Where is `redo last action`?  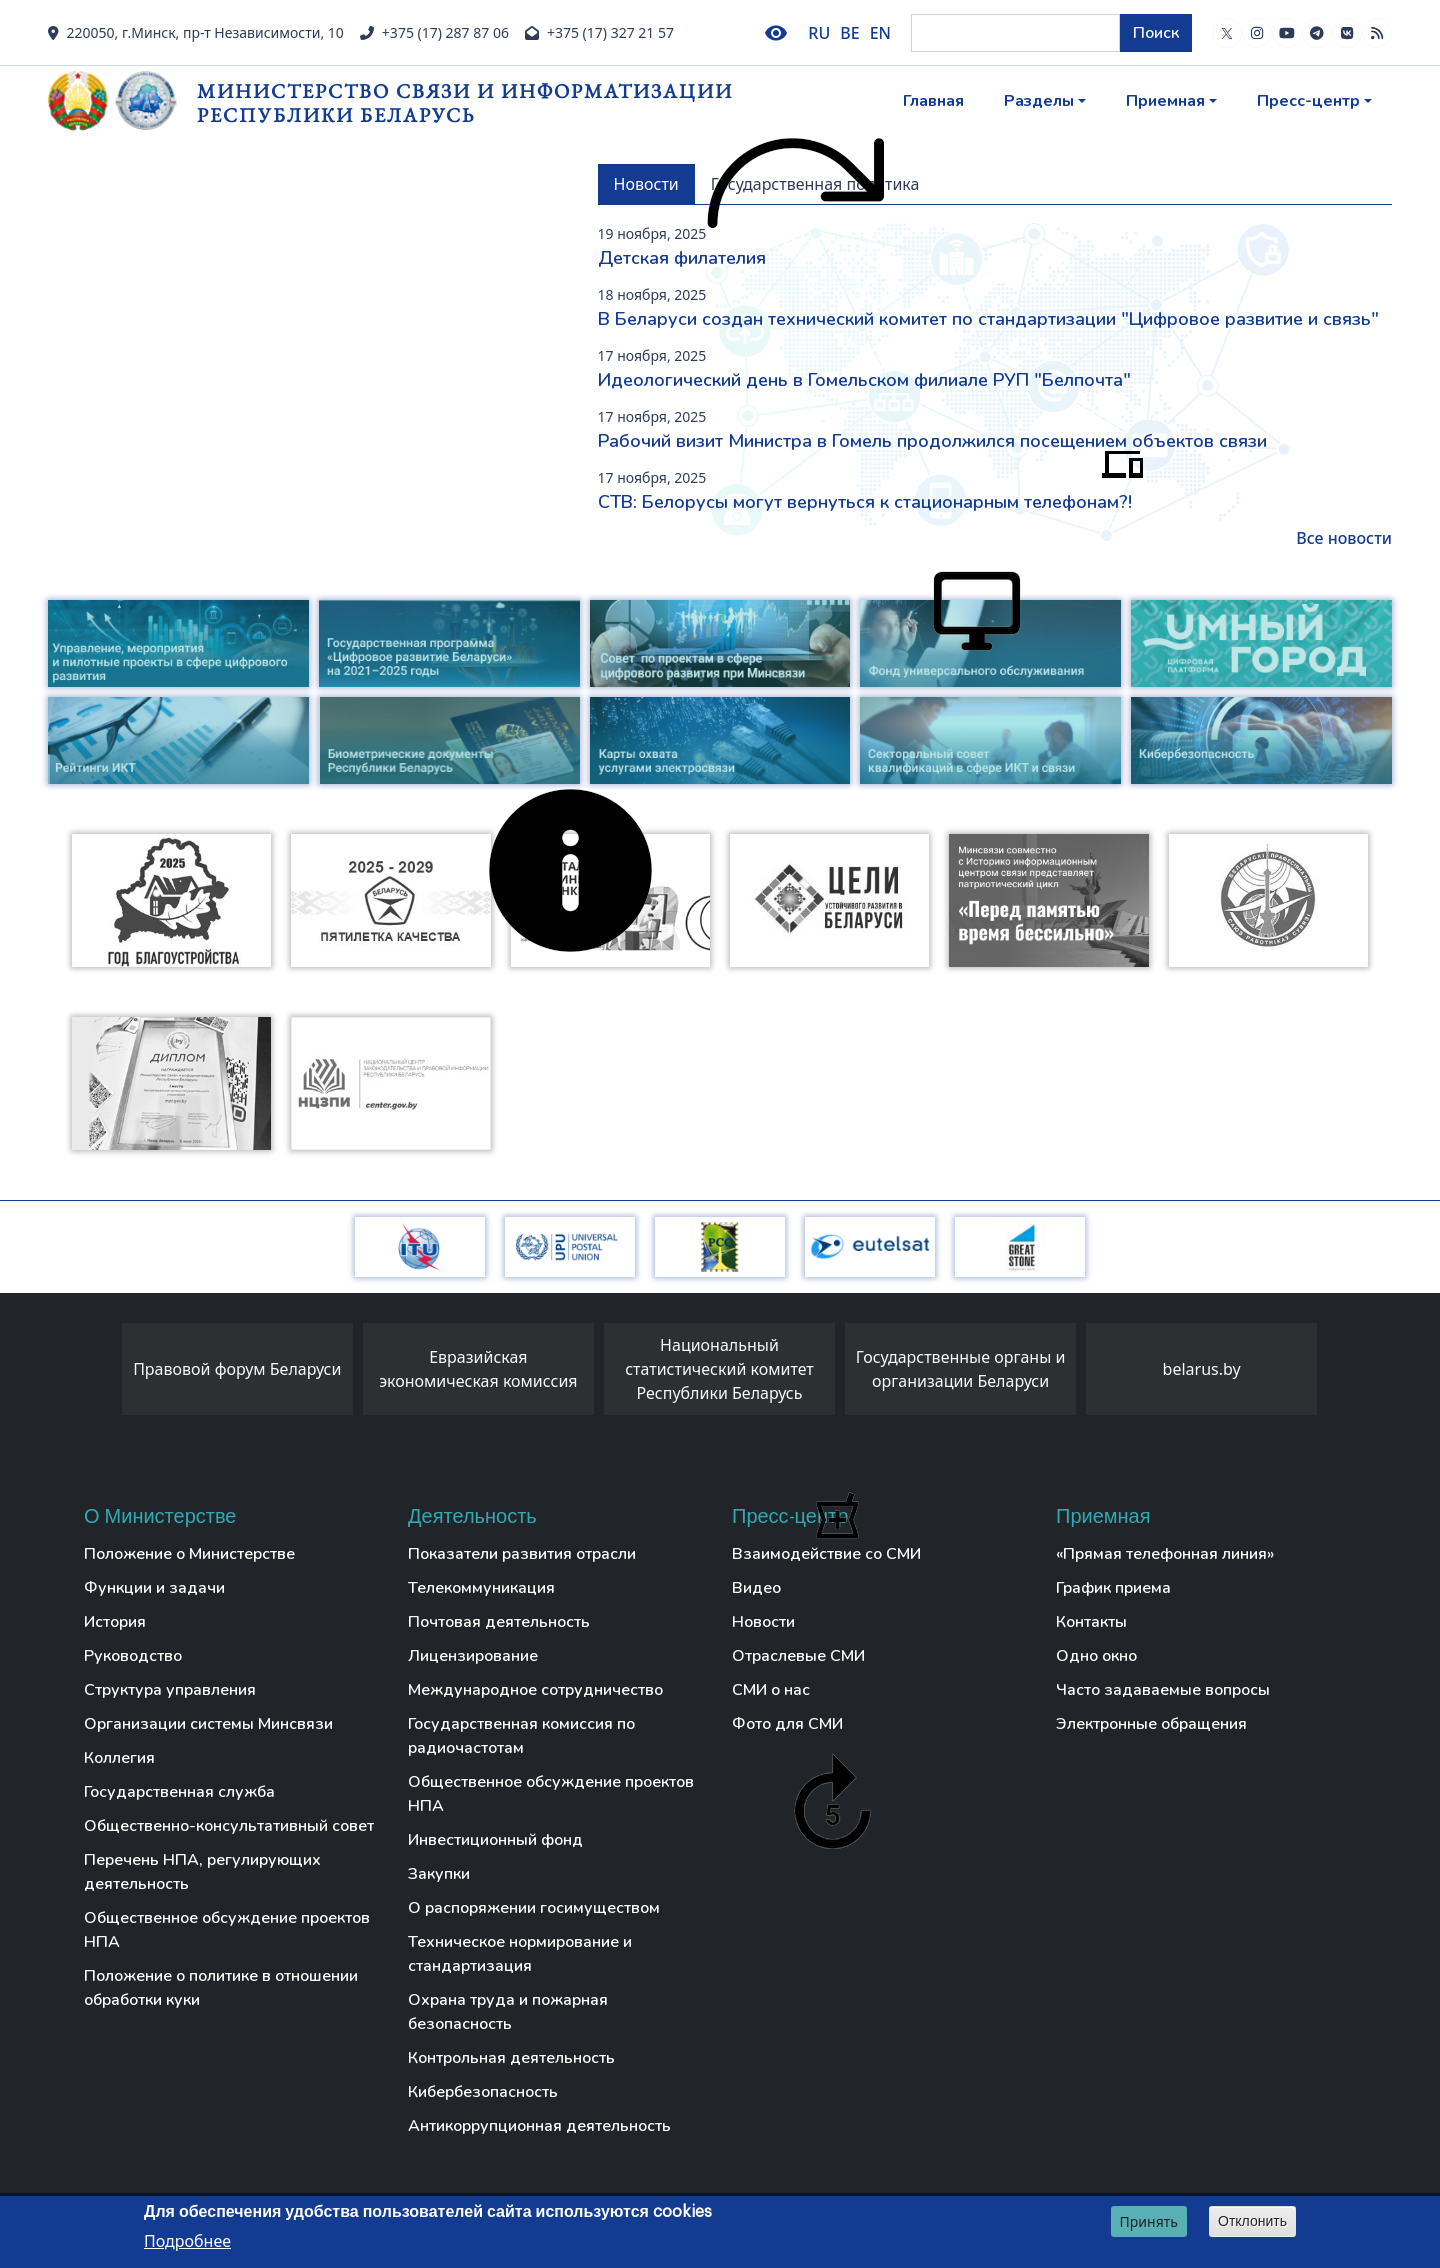 redo last action is located at coordinates (792, 176).